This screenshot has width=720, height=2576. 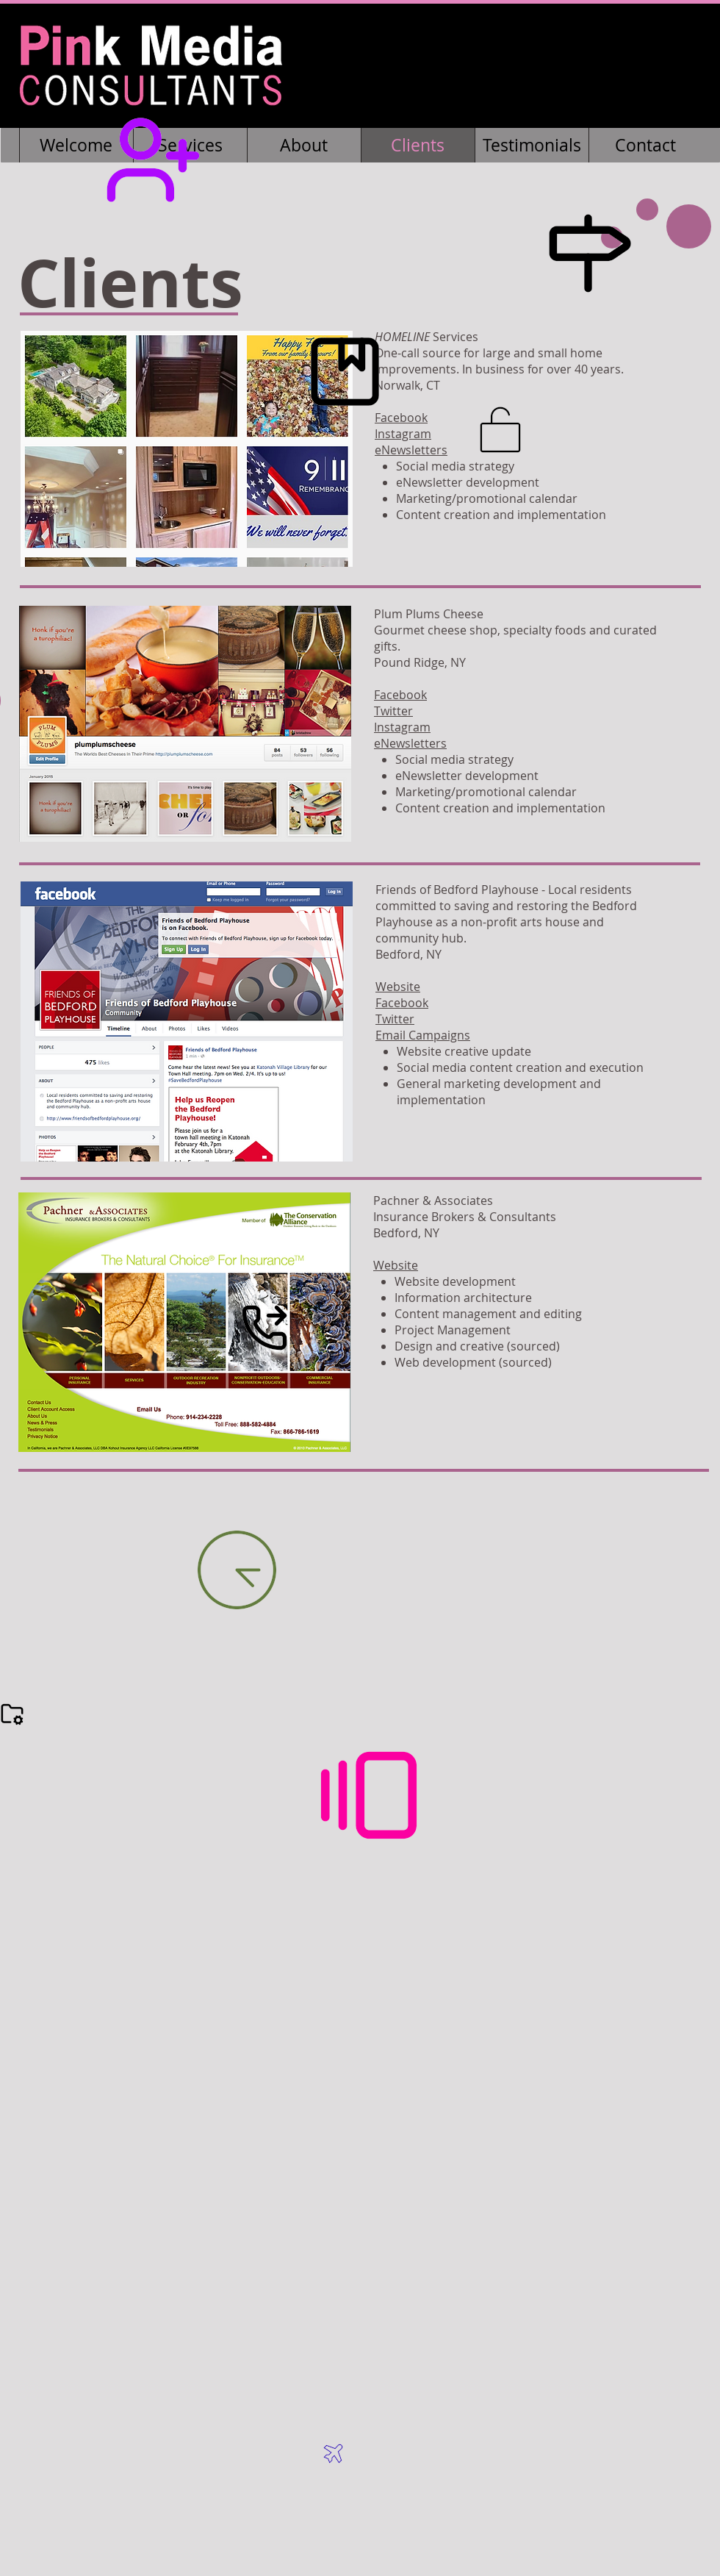 I want to click on enable airplane mode, so click(x=334, y=2453).